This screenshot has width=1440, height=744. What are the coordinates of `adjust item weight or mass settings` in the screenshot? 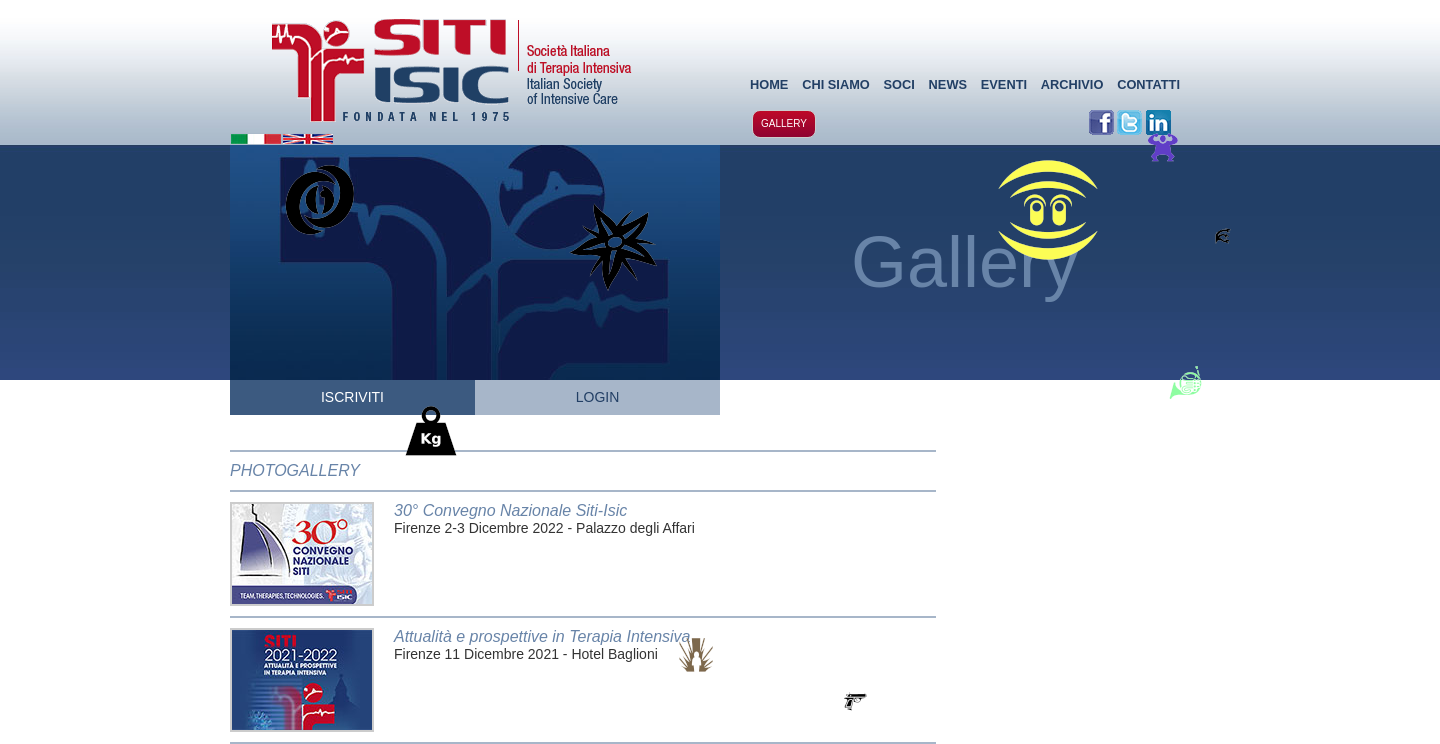 It's located at (431, 430).